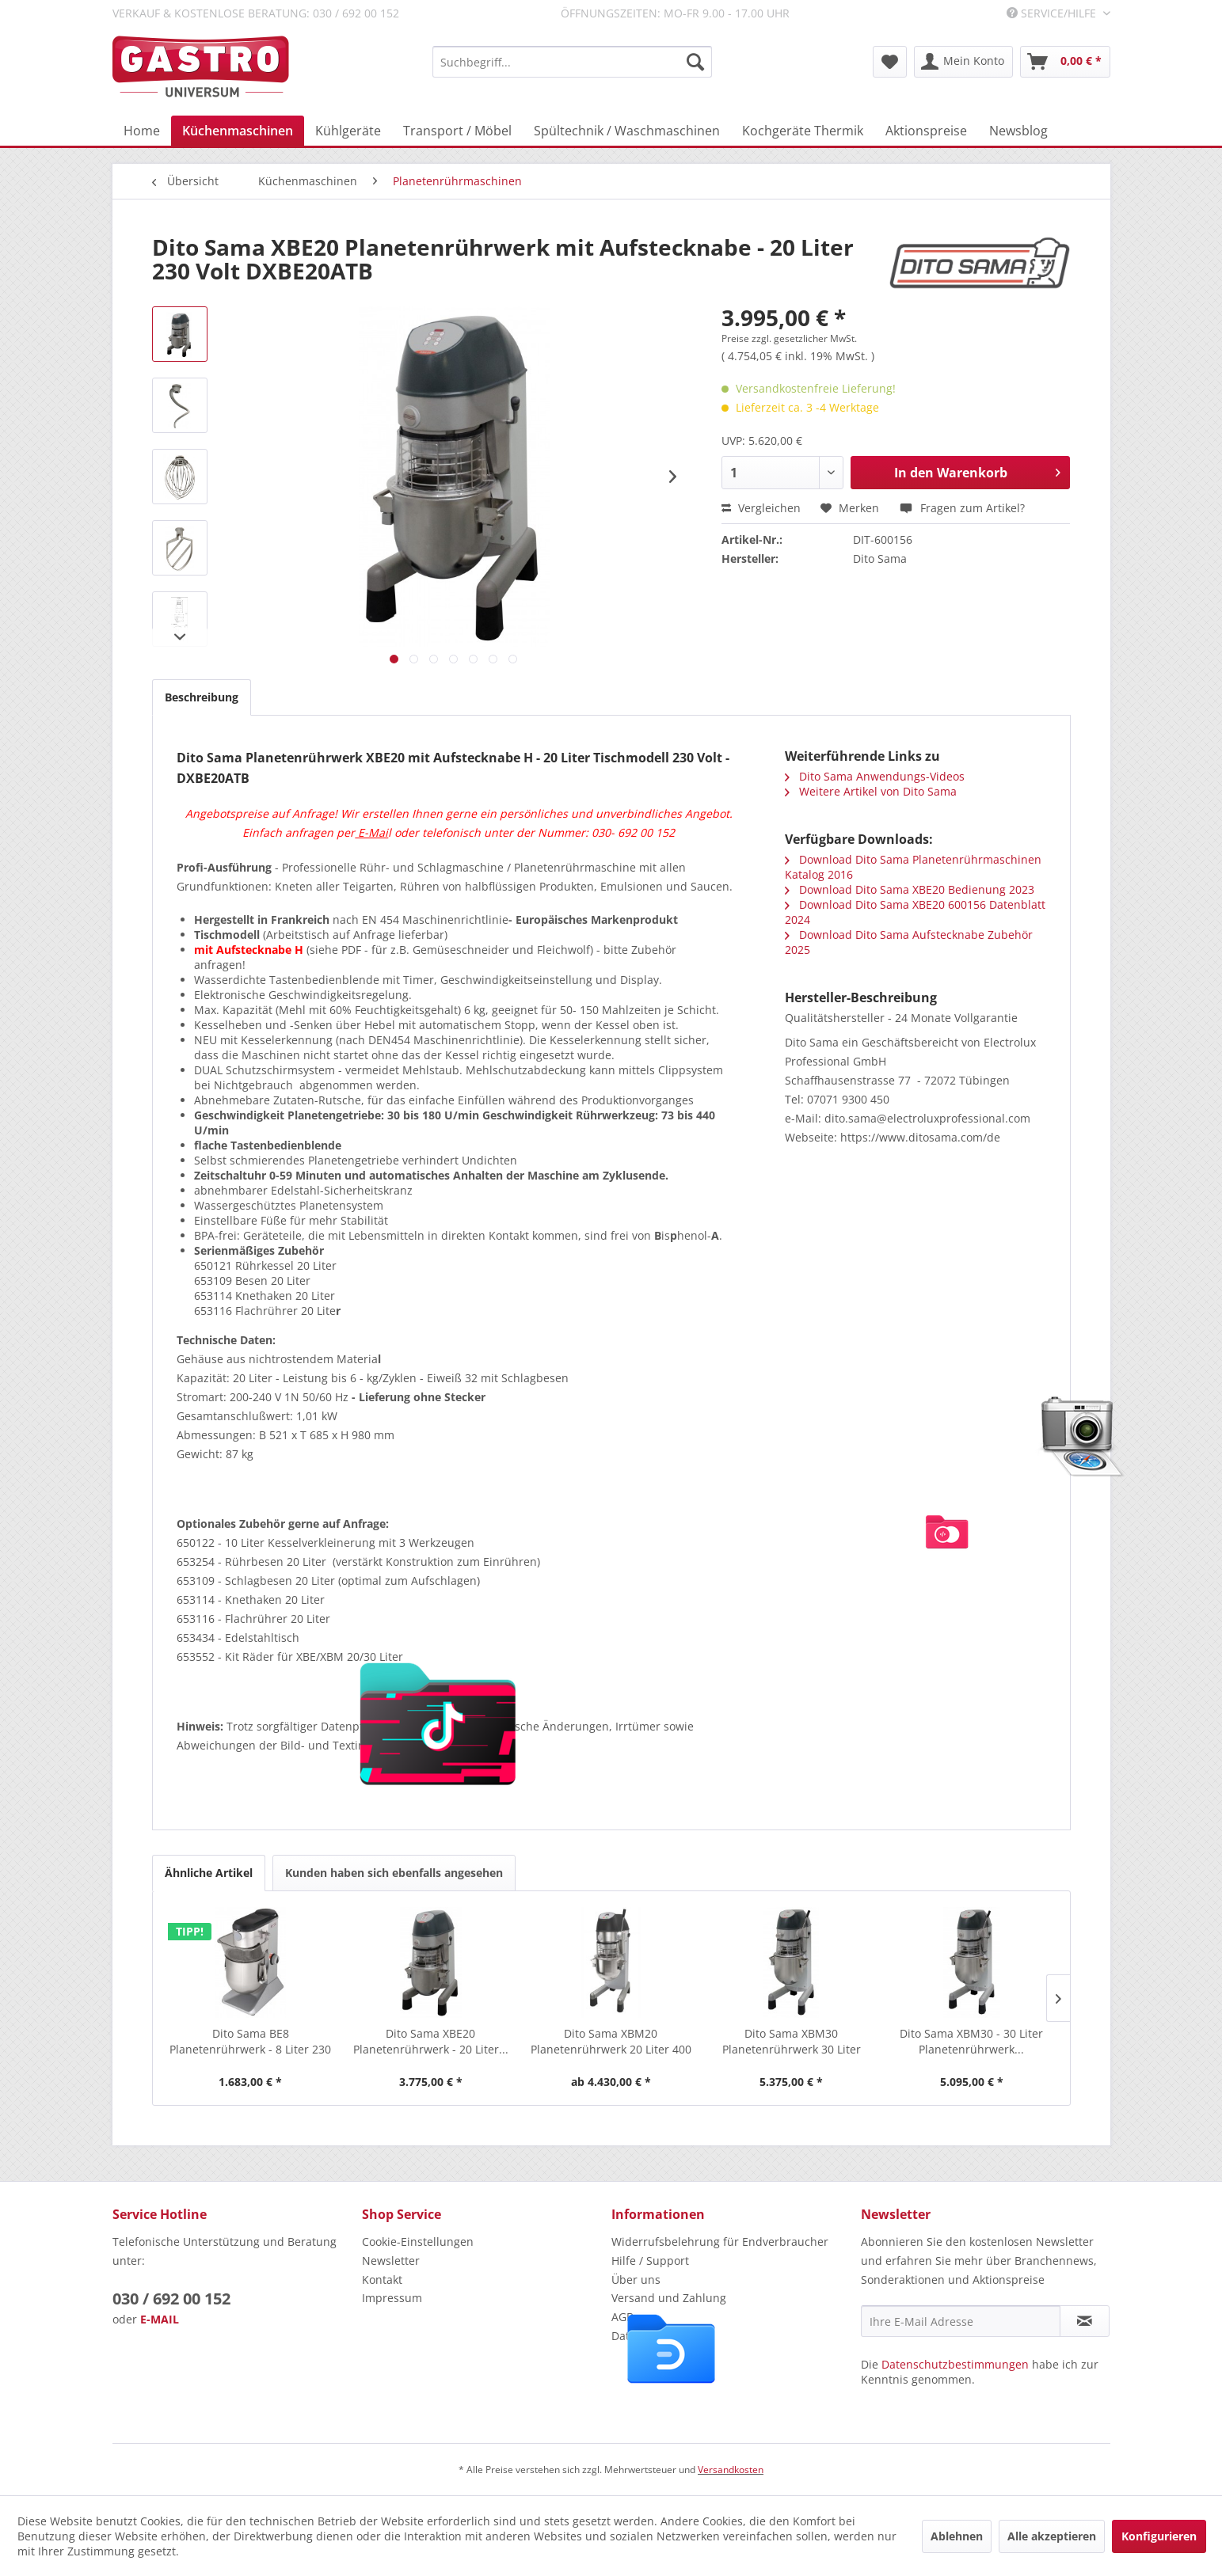 The width and height of the screenshot is (1222, 2576). Describe the element at coordinates (1077, 1437) in the screenshot. I see `create a web page from captured images` at that location.